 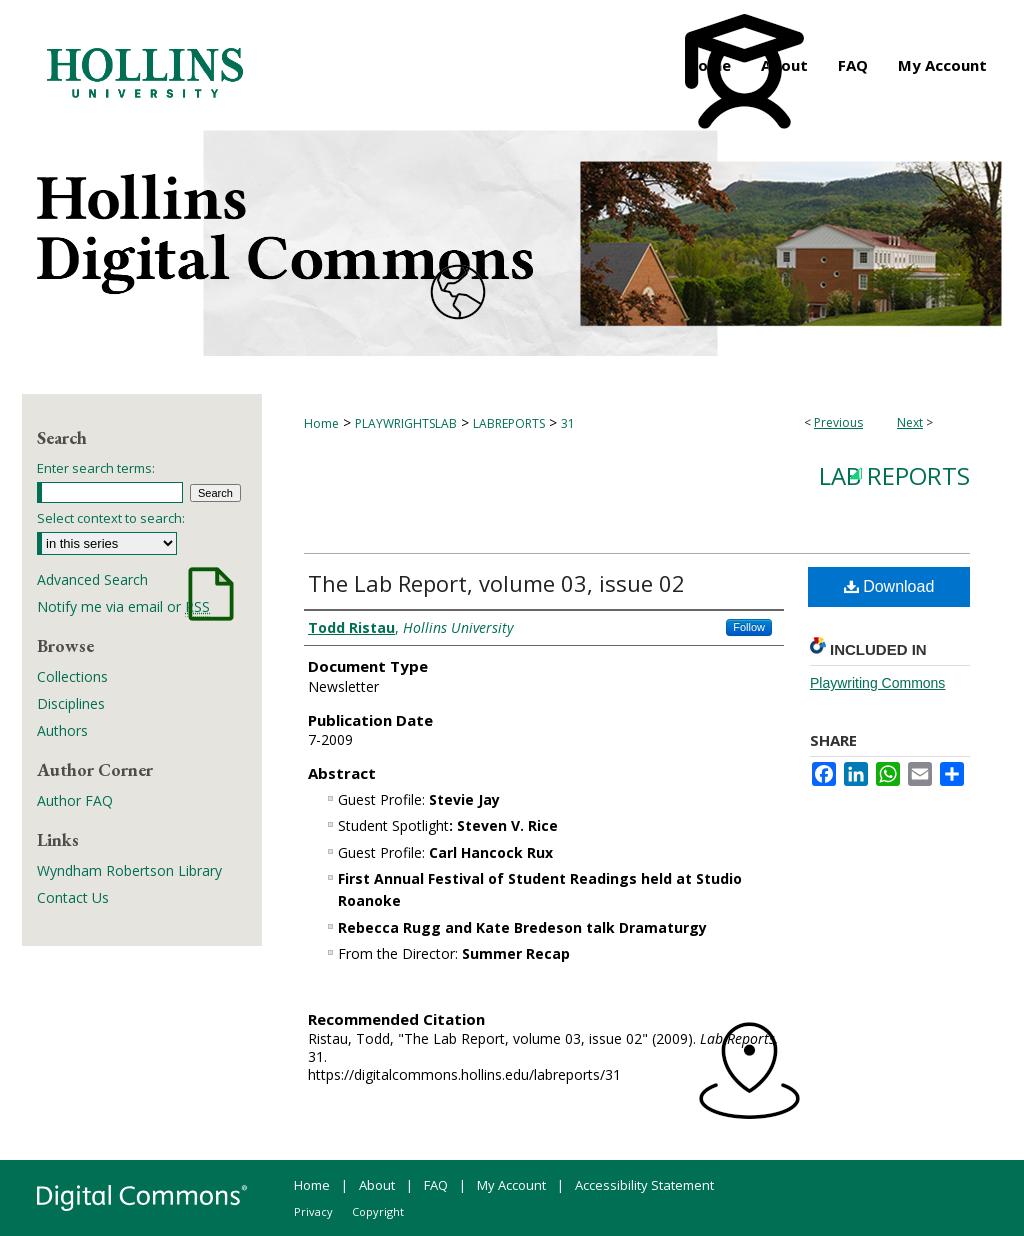 What do you see at coordinates (749, 1072) in the screenshot?
I see `view location area or zone on map` at bounding box center [749, 1072].